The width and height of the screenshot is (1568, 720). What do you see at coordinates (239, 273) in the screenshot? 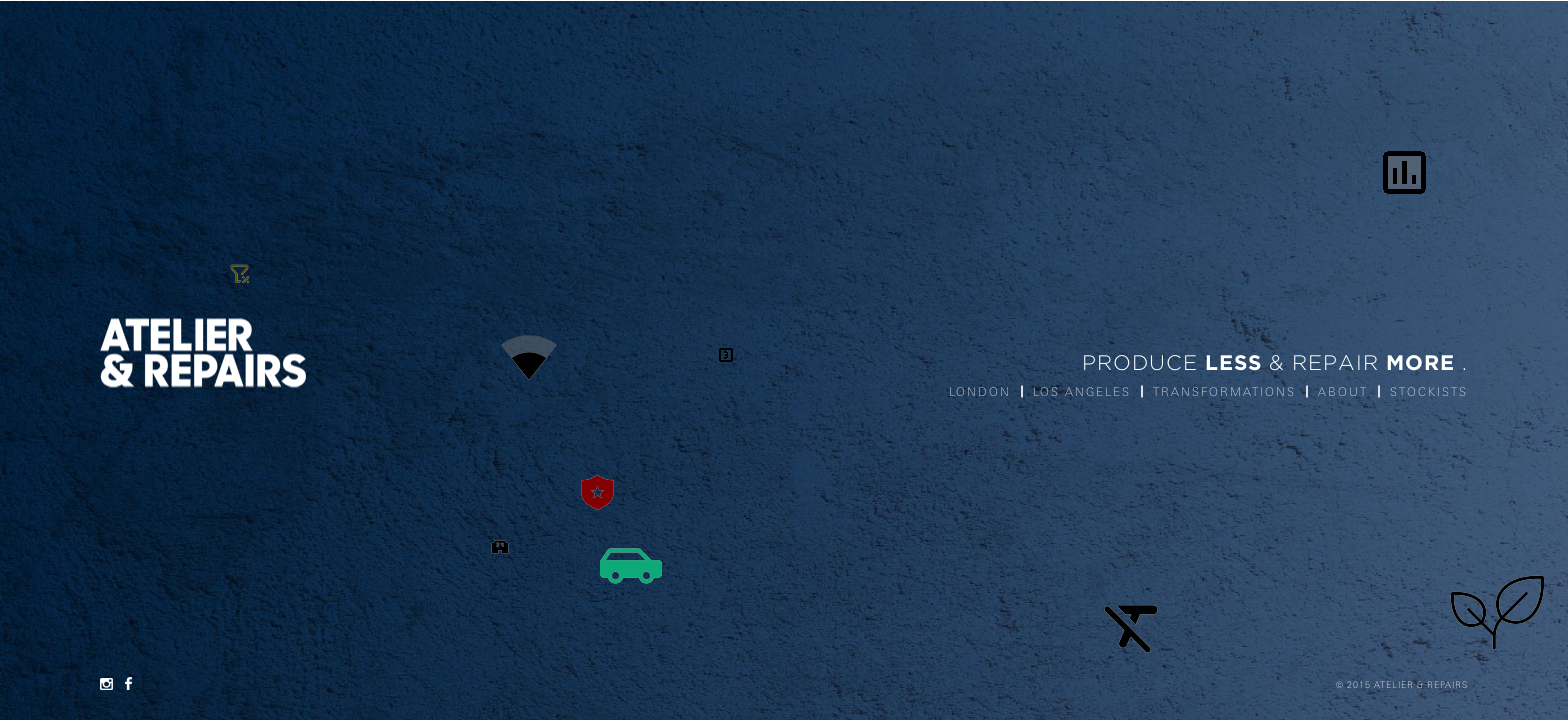
I see `filter results by discounted items` at bounding box center [239, 273].